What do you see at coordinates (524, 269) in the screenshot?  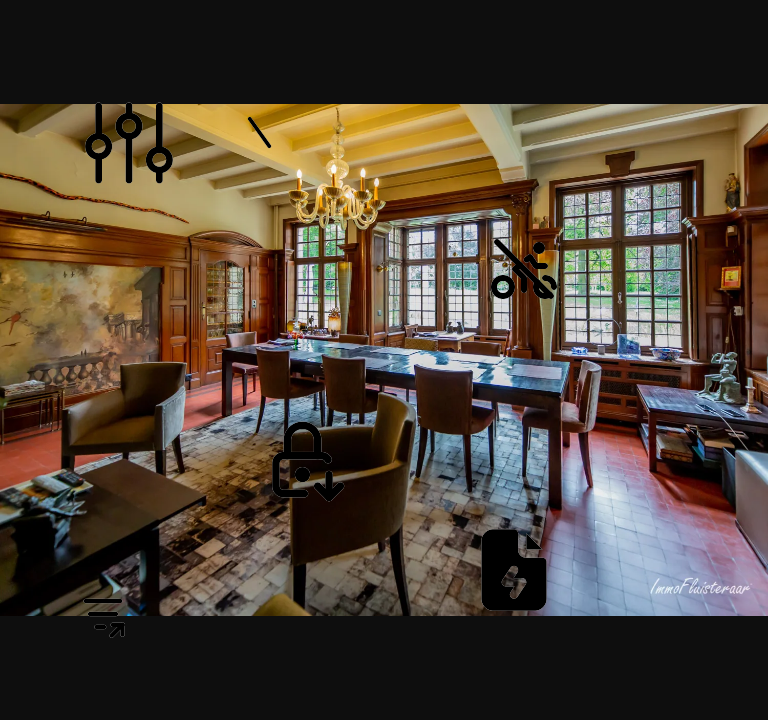 I see `bike rental or sharing unavailable` at bounding box center [524, 269].